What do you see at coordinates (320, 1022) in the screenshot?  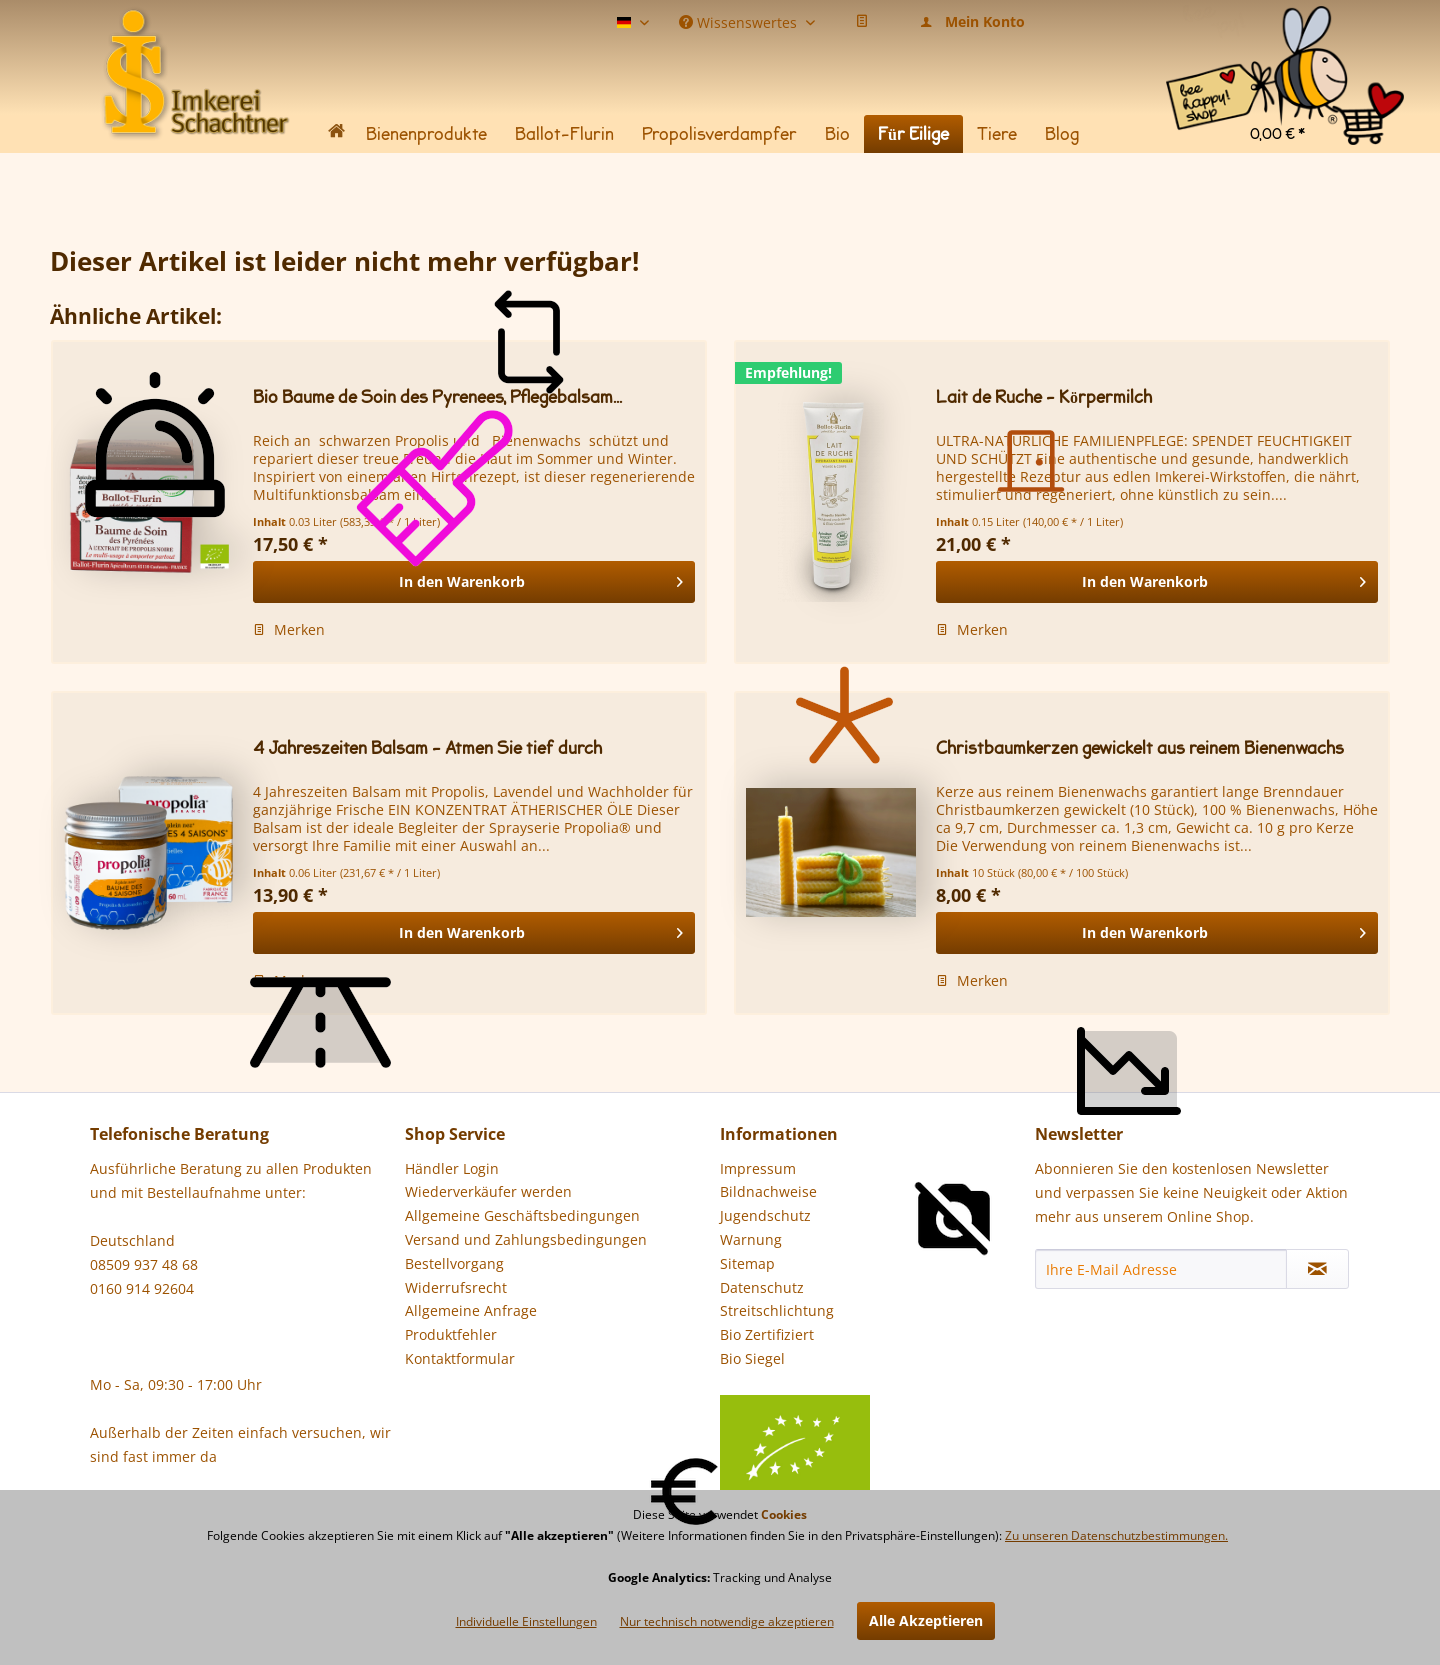 I see `view driving directions or navigation` at bounding box center [320, 1022].